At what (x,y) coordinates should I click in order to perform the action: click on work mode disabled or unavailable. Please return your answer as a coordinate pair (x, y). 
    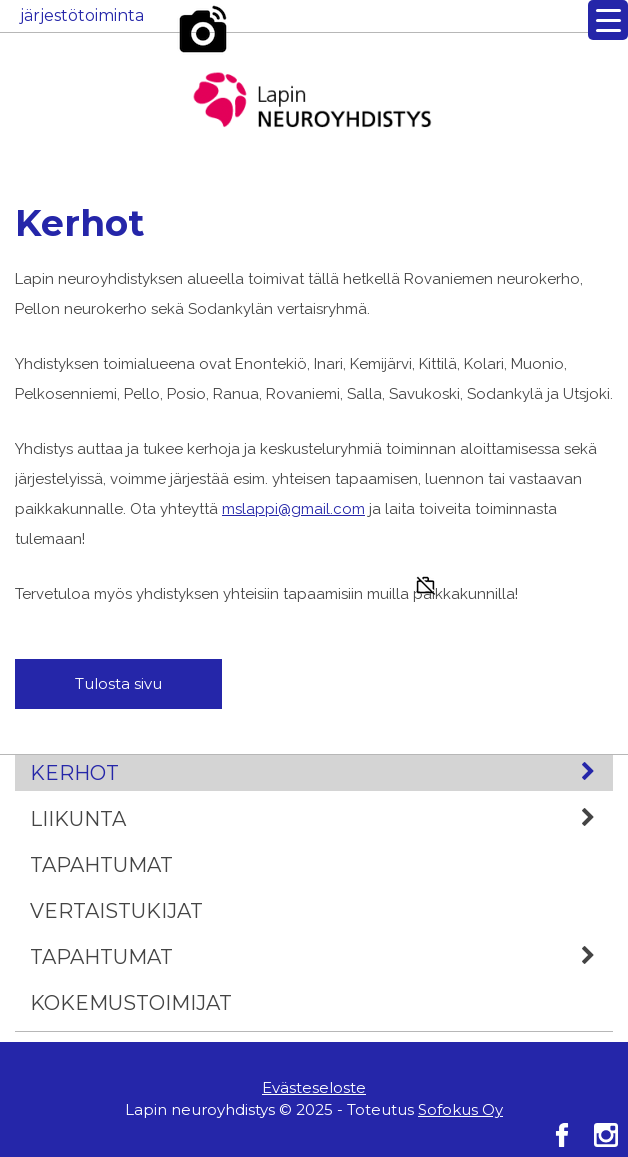
    Looking at the image, I should click on (425, 585).